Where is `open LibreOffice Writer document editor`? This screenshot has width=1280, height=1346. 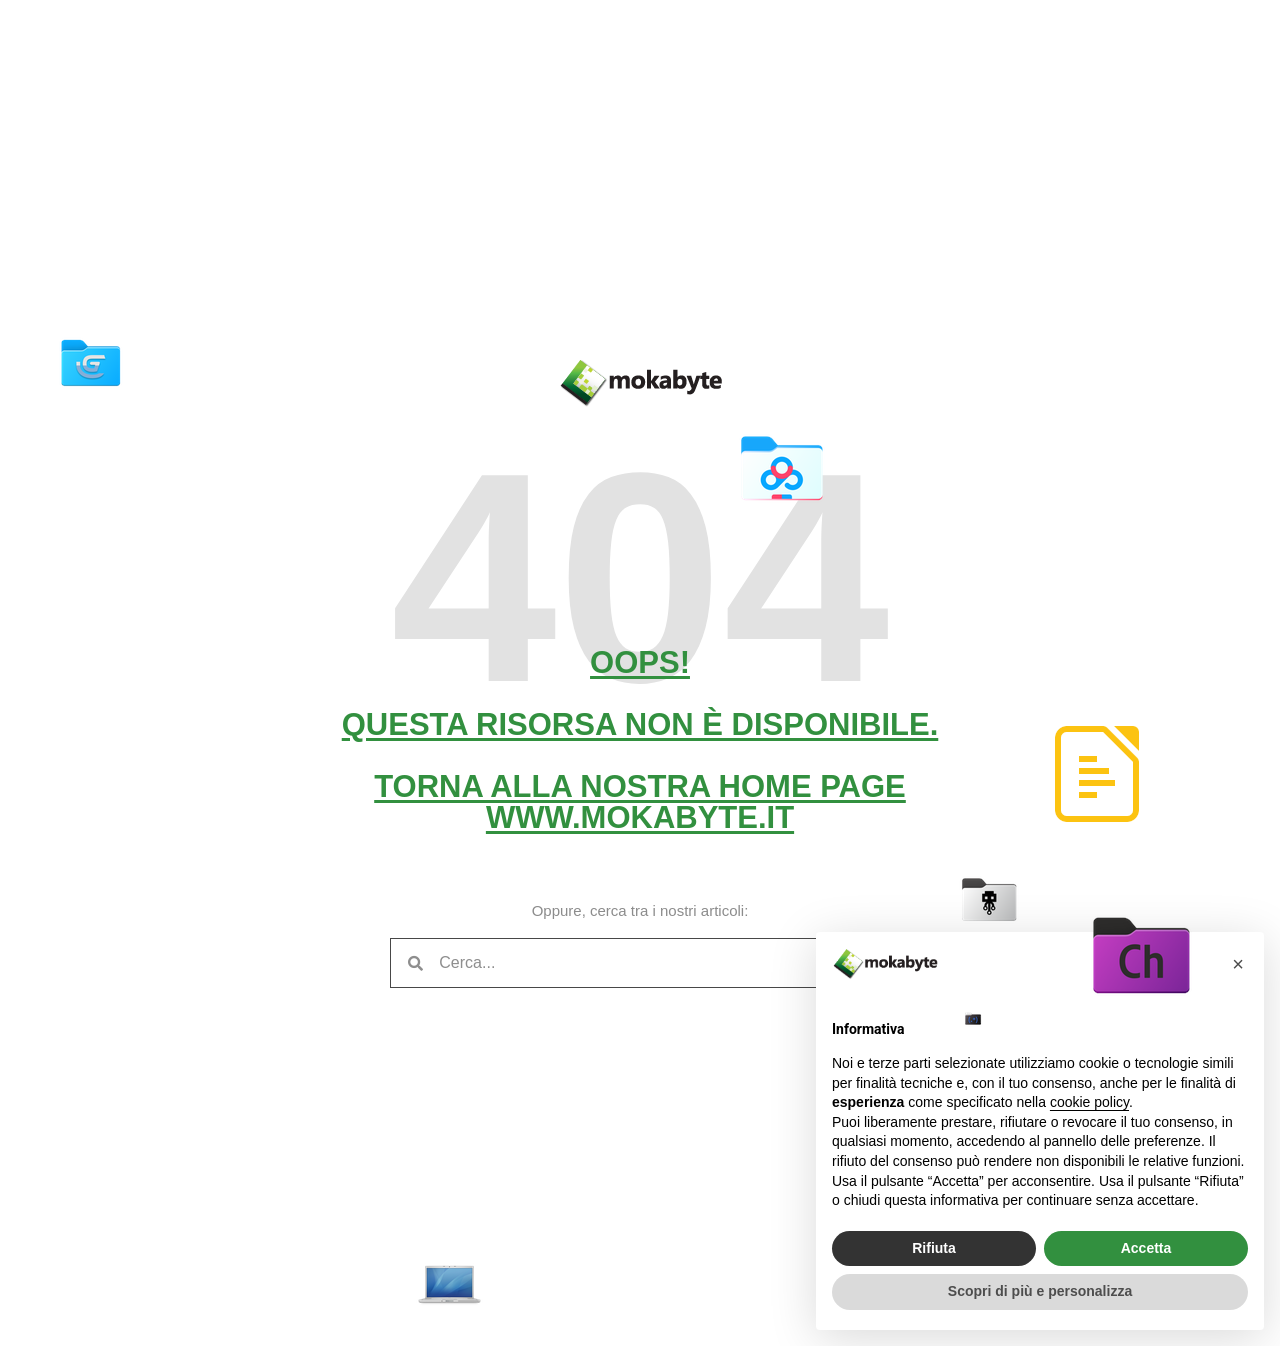 open LibreOffice Writer document editor is located at coordinates (1097, 774).